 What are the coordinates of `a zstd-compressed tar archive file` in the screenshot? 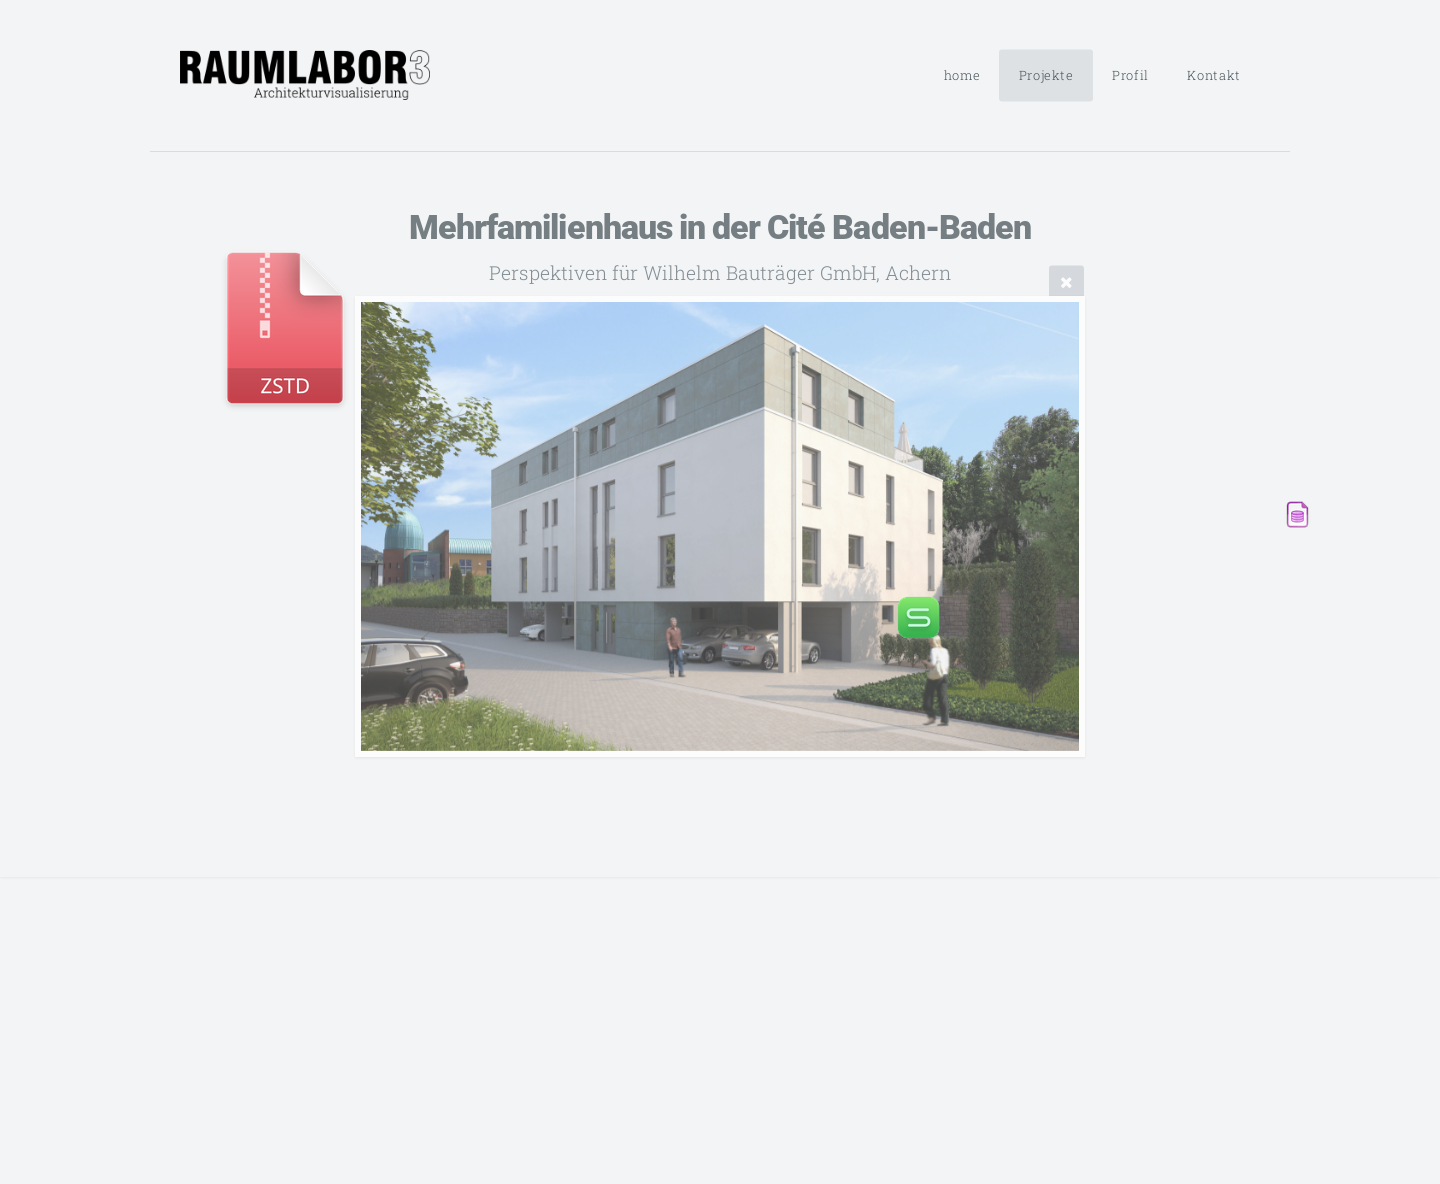 It's located at (285, 331).